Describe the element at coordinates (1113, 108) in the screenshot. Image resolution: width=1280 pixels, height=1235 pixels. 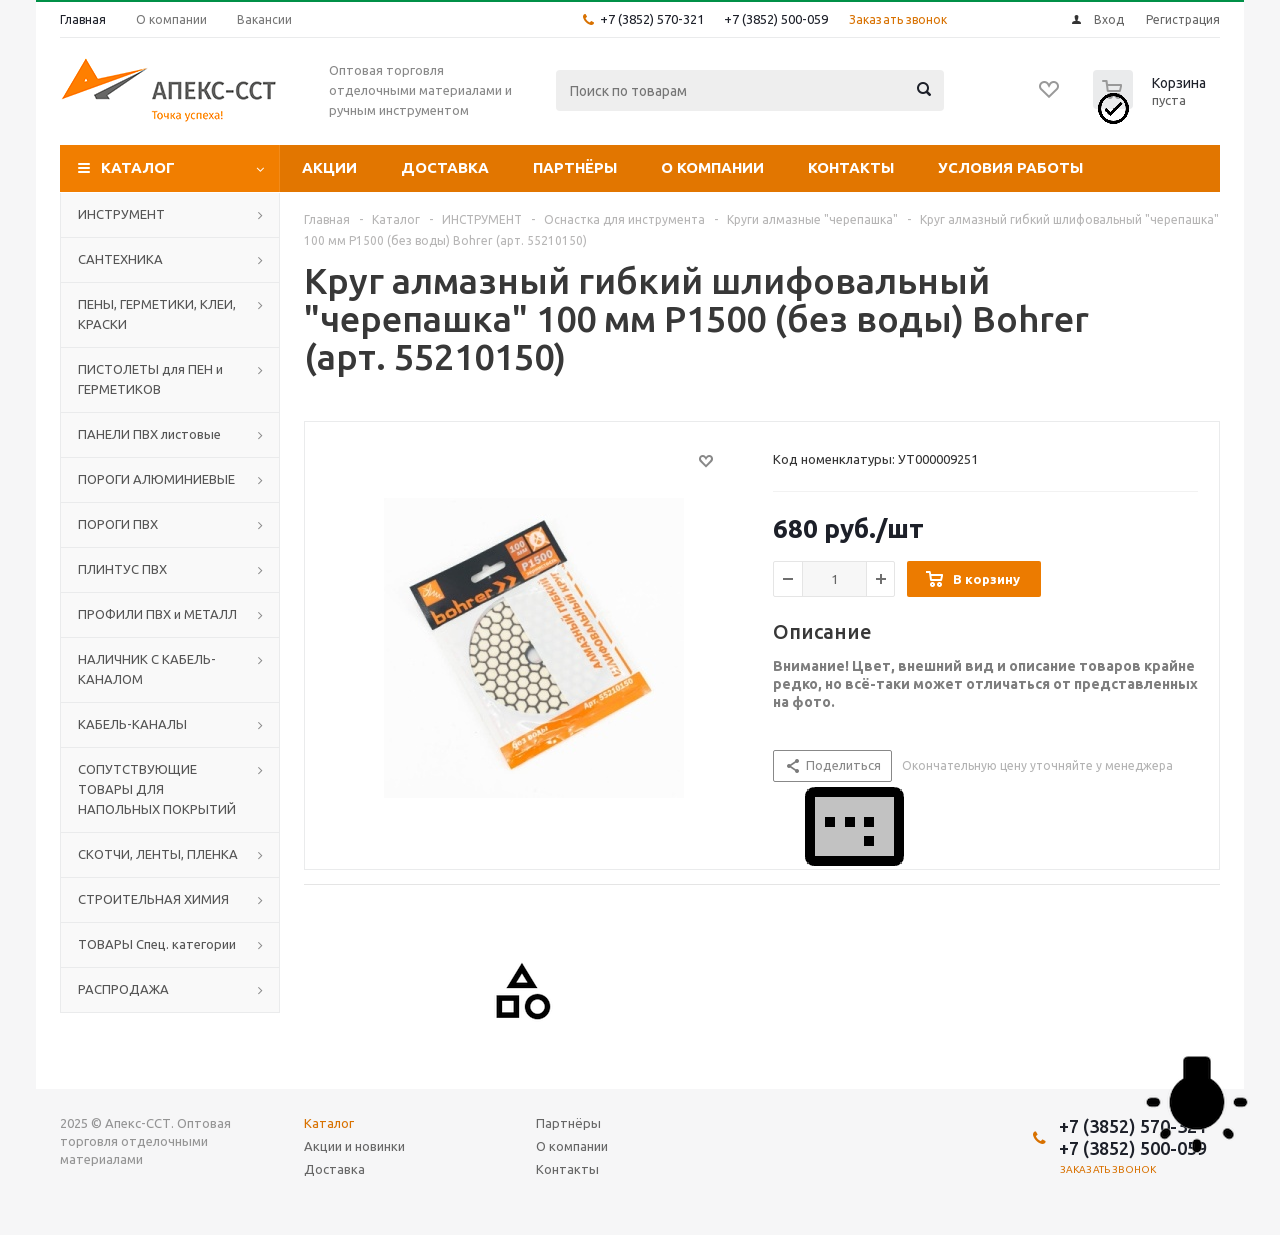
I see `indicates a completed or successful action` at that location.